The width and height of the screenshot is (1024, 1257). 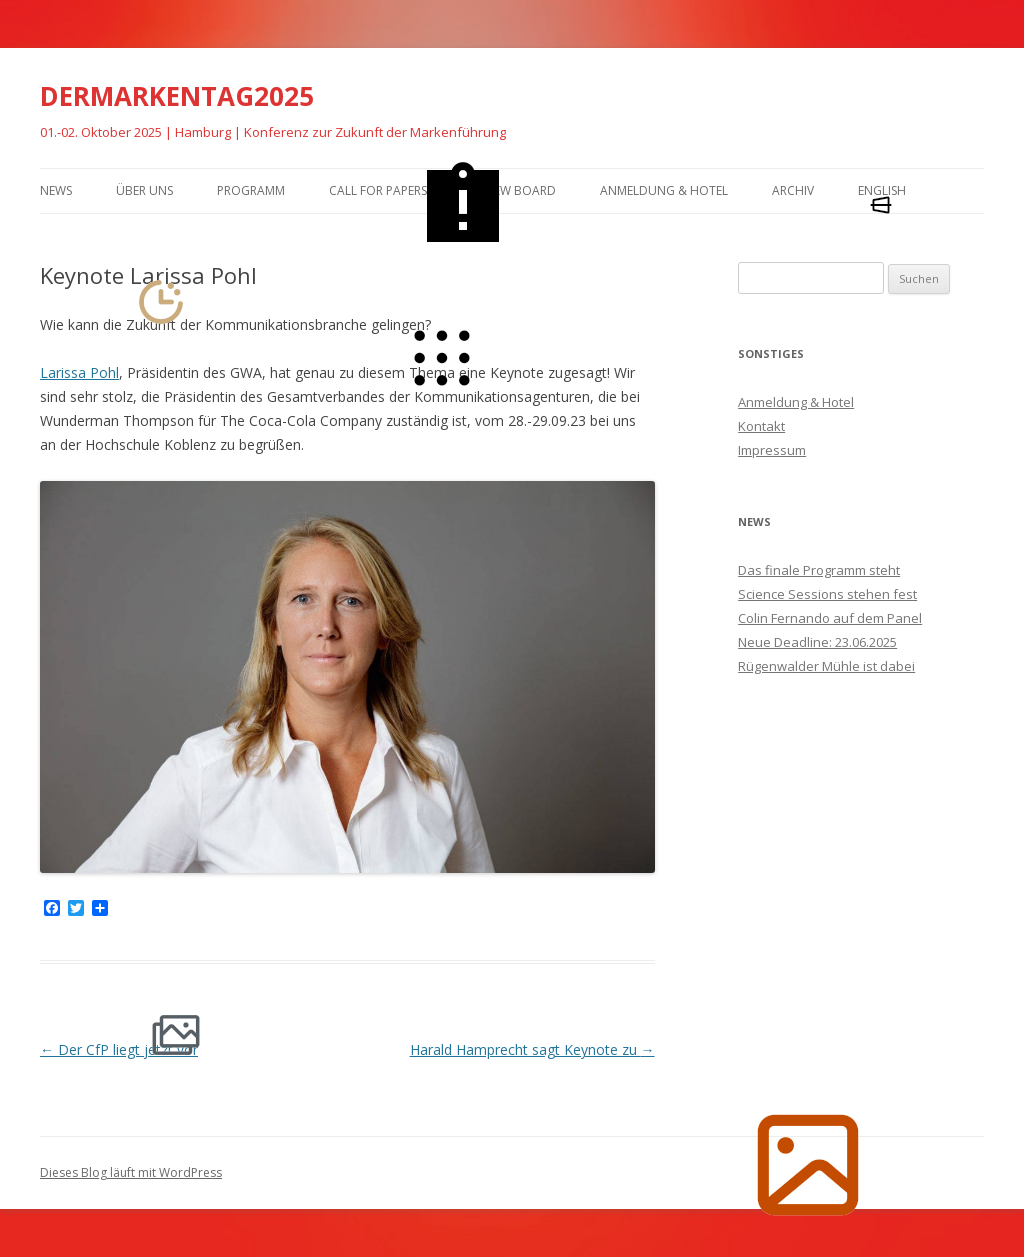 What do you see at coordinates (442, 358) in the screenshot?
I see `open app grid or launcher` at bounding box center [442, 358].